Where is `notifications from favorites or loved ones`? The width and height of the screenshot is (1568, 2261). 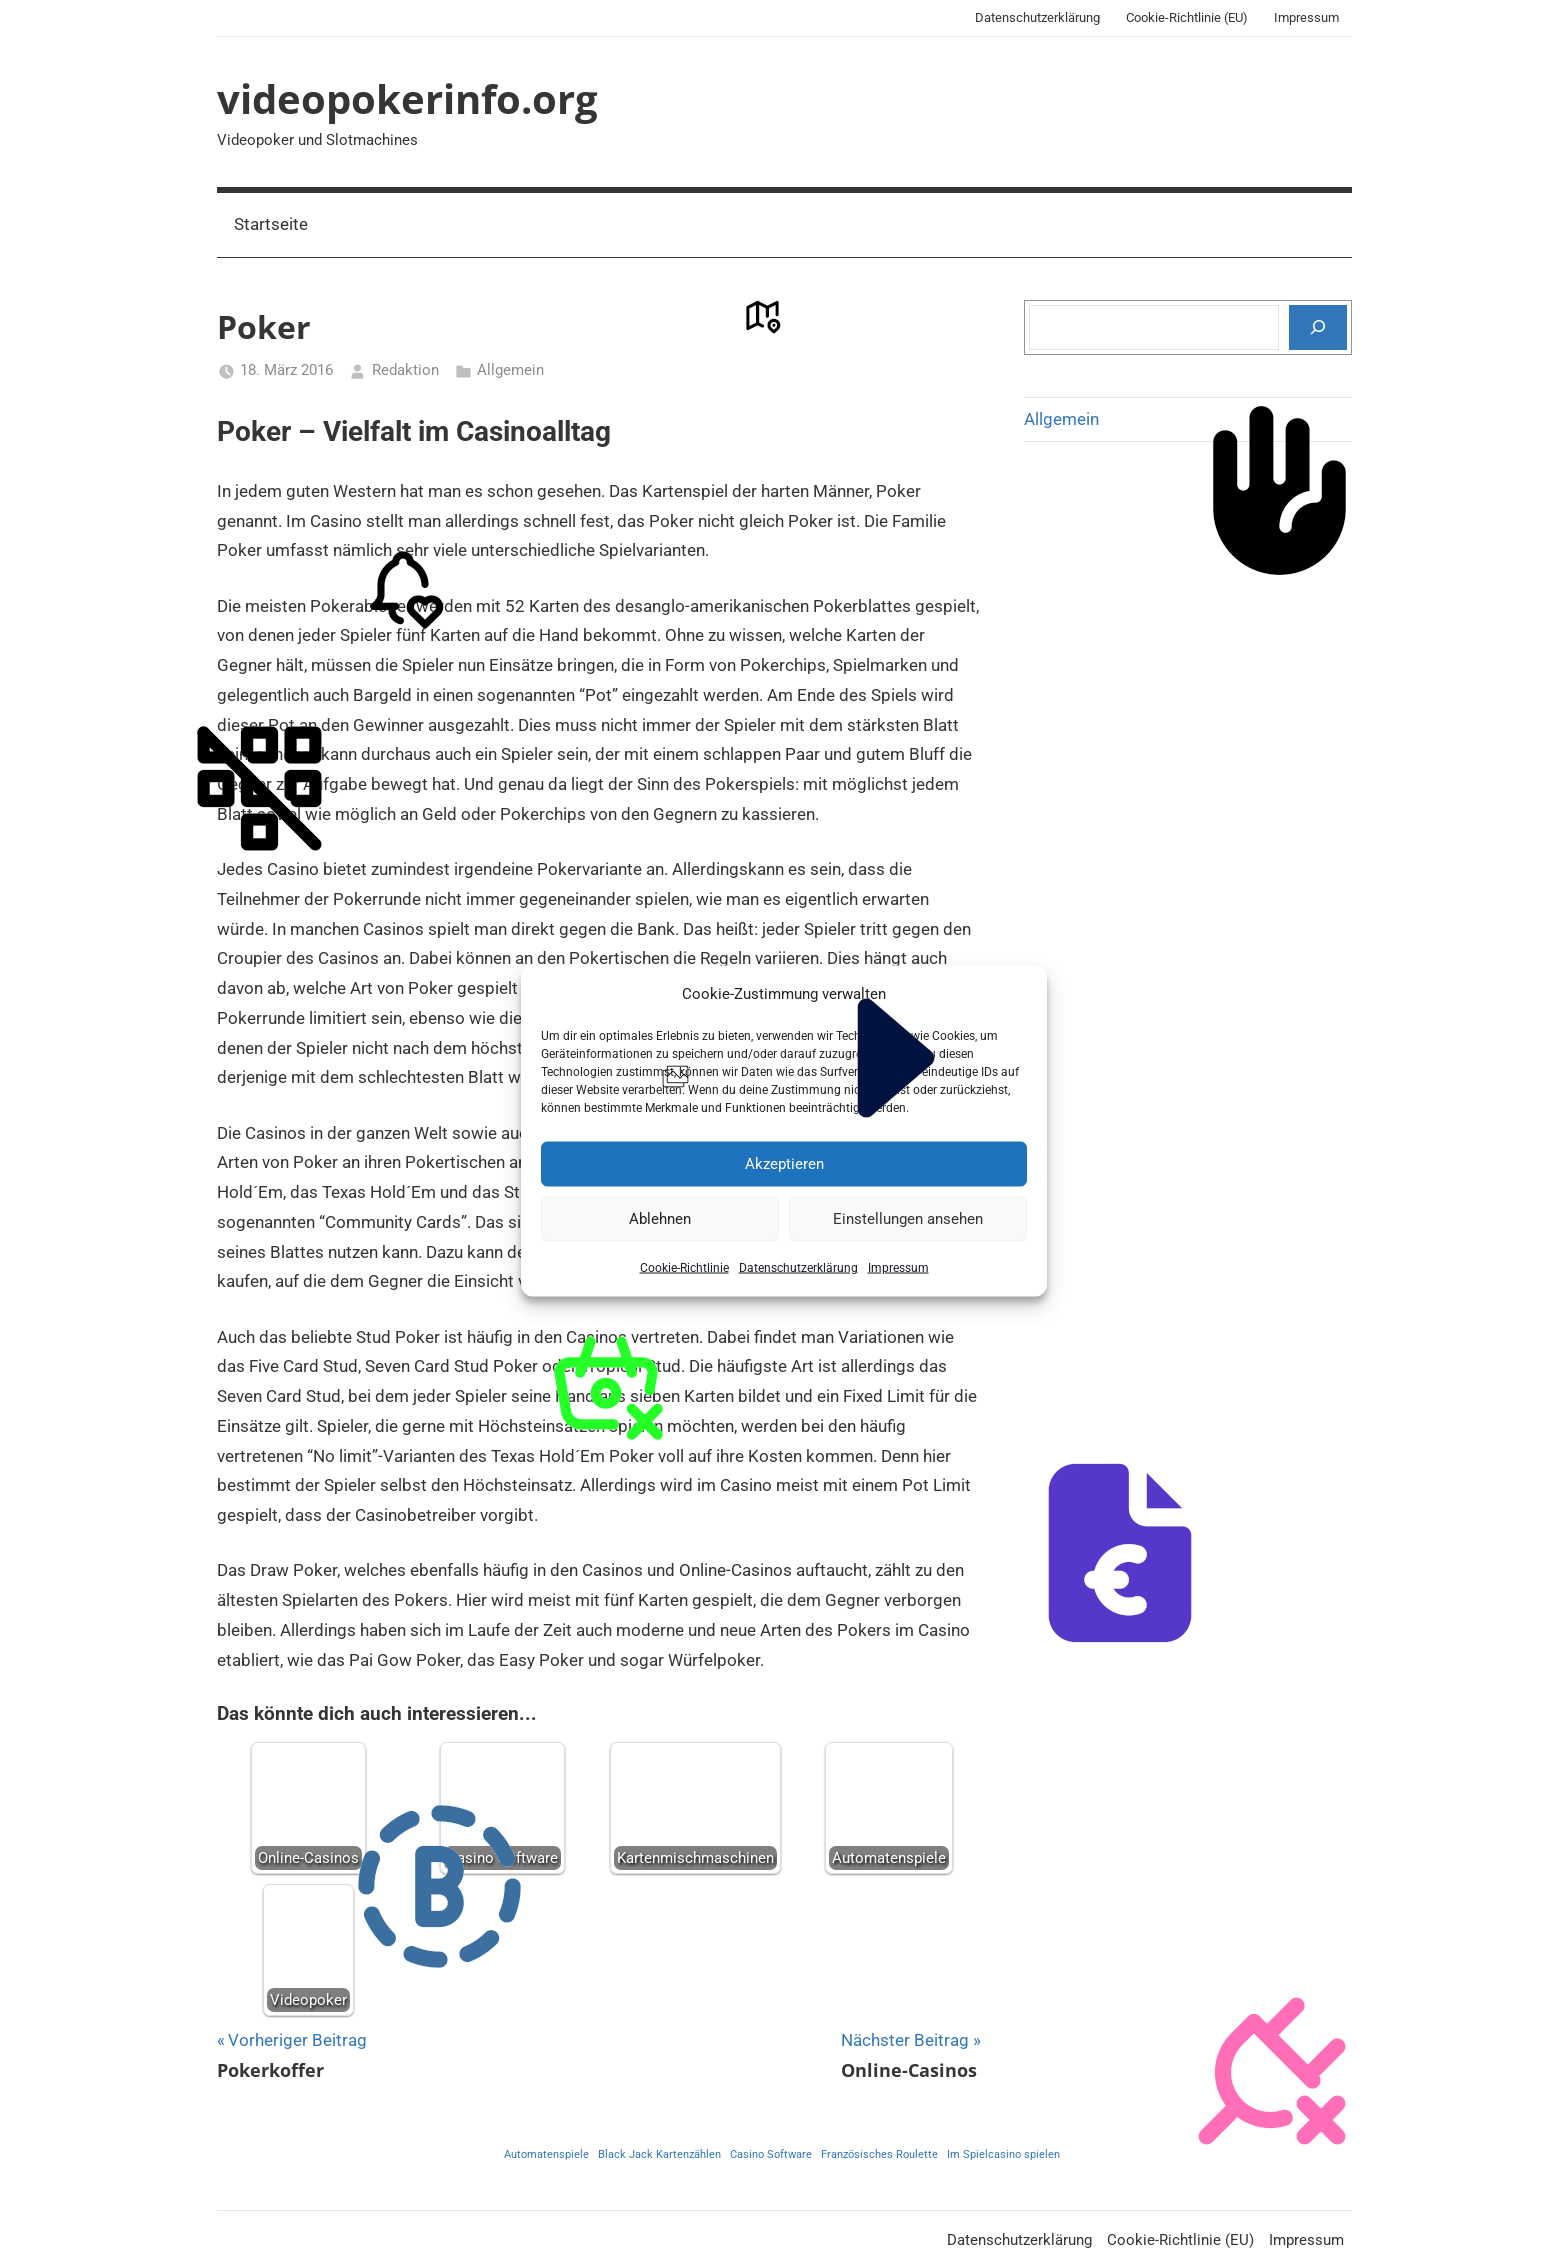
notifications from favorites or loved ones is located at coordinates (403, 588).